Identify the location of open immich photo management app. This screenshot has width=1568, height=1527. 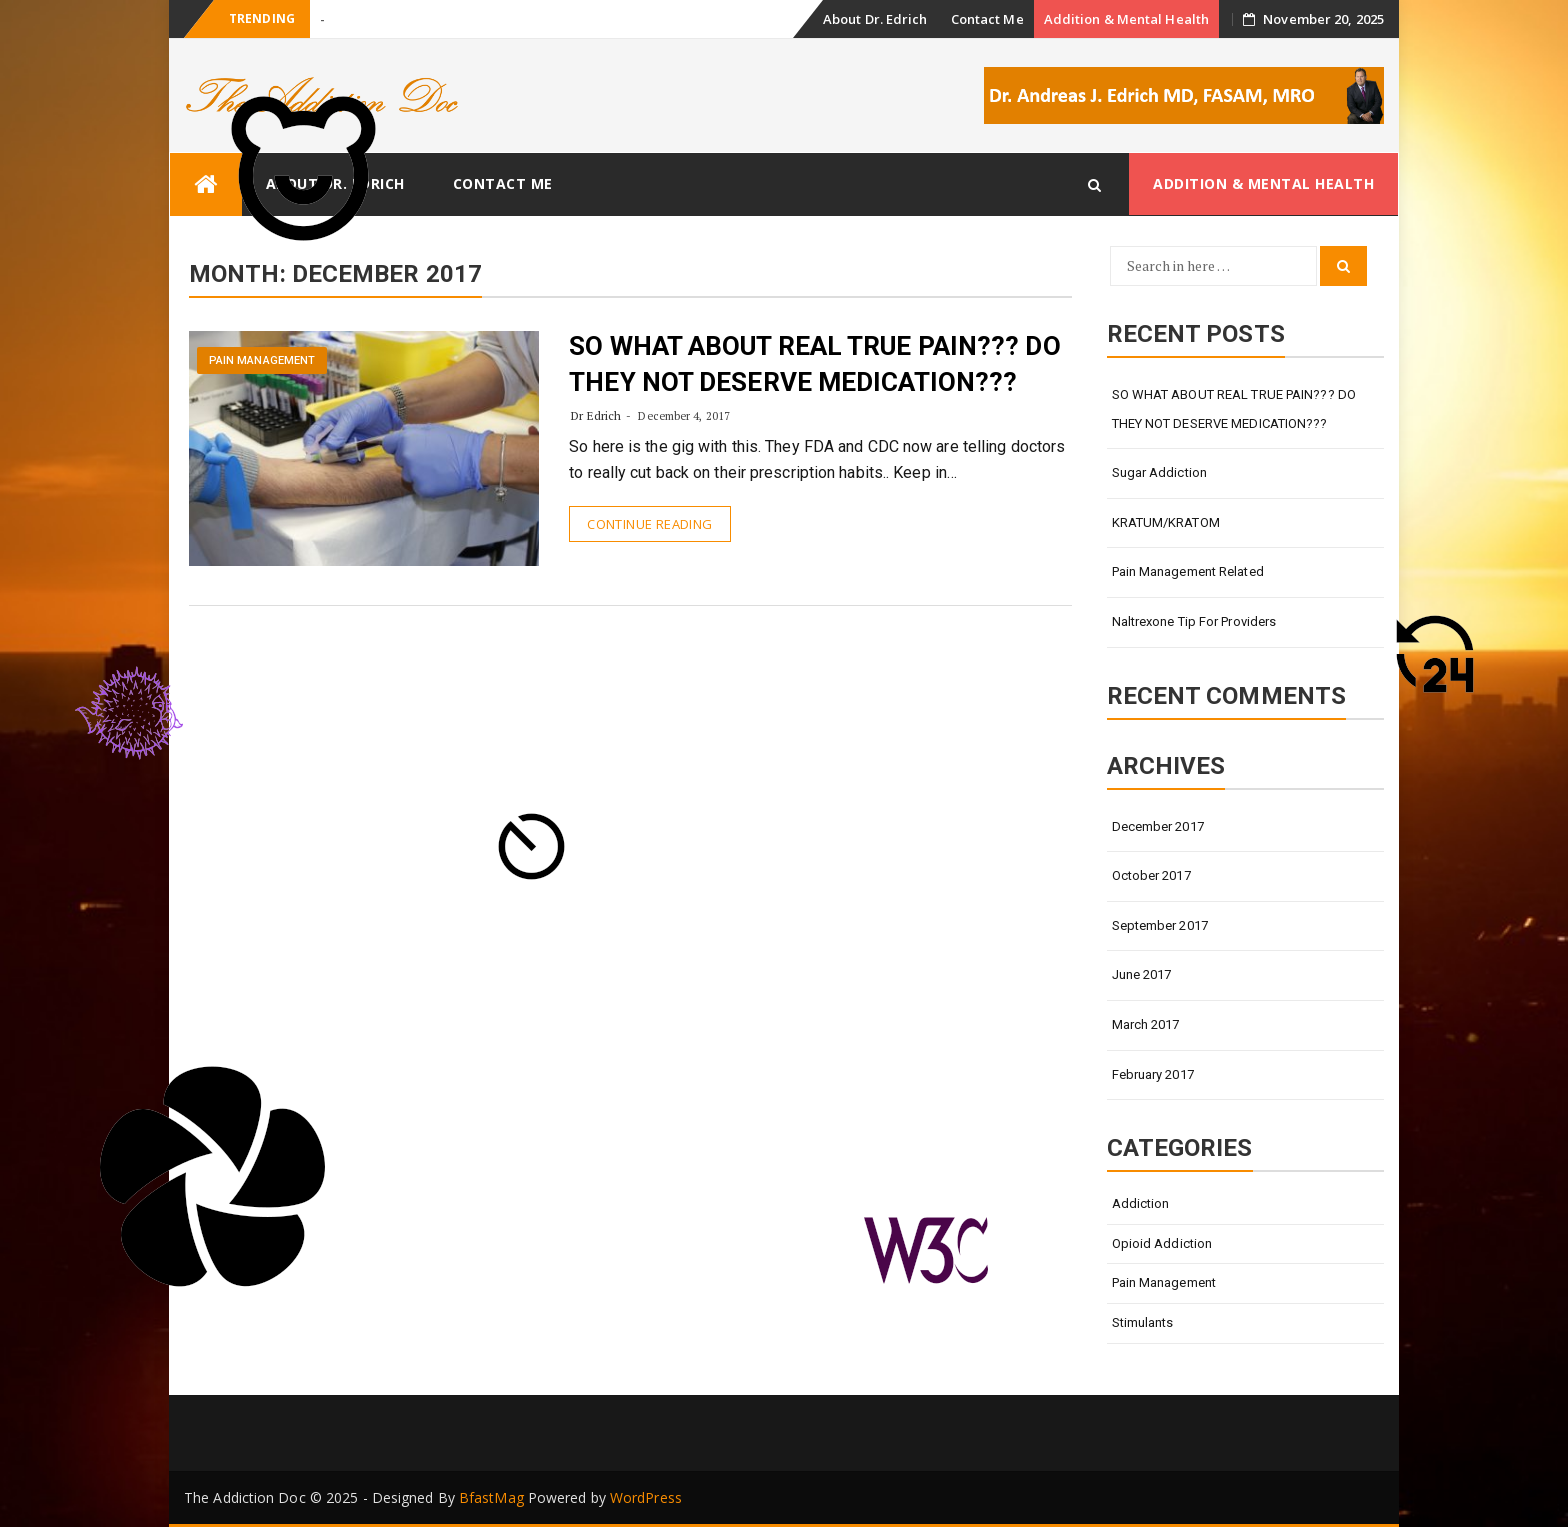
(212, 1176).